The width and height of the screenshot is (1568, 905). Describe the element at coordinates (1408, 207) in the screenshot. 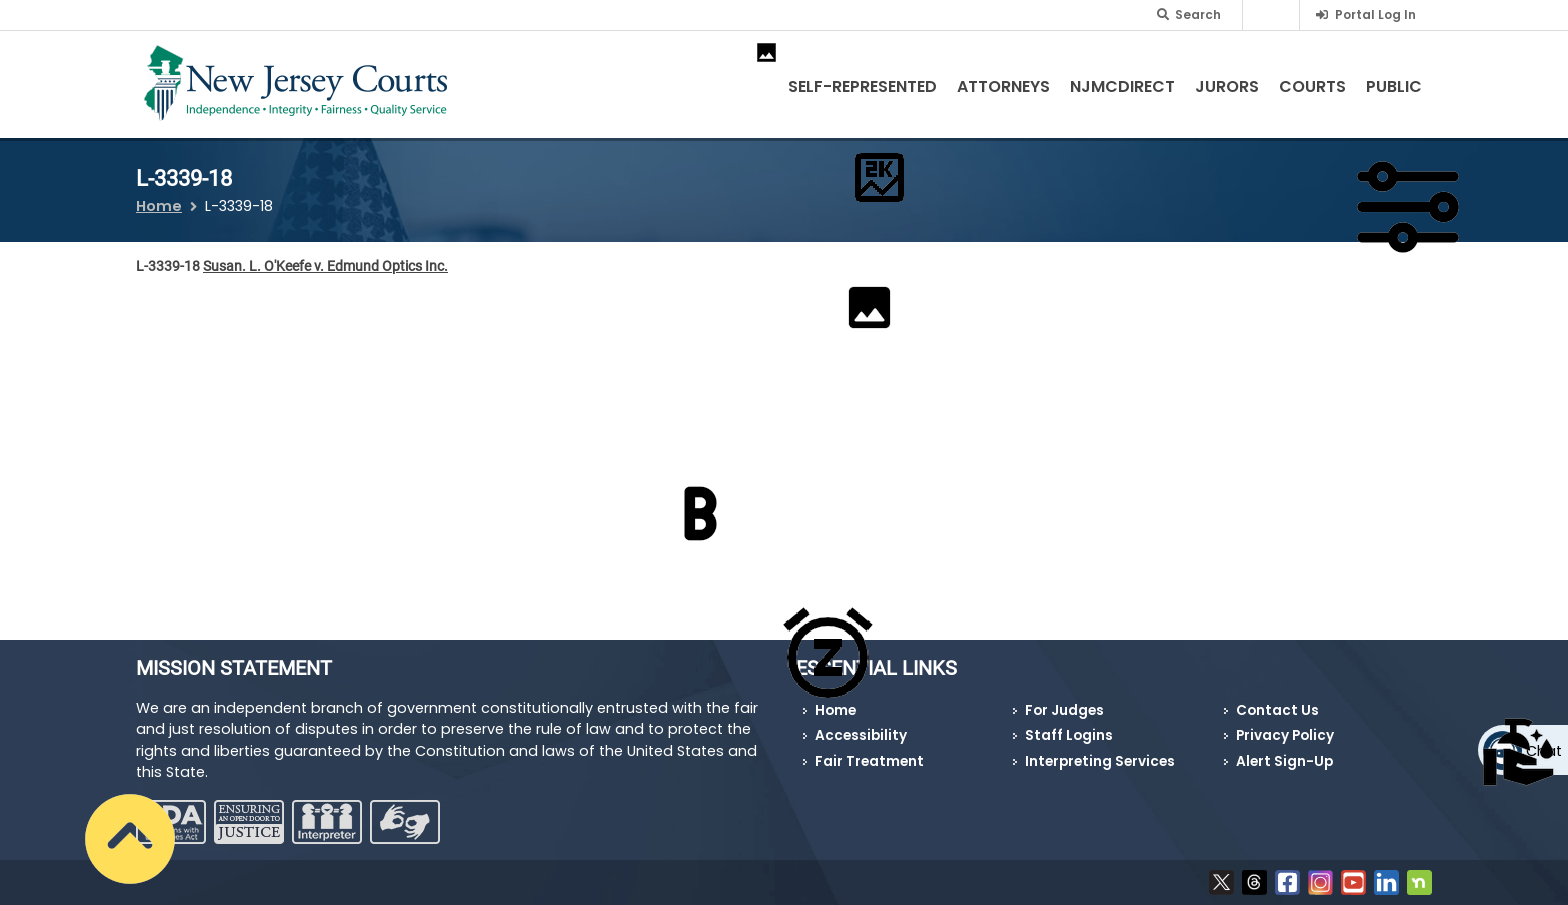

I see `adjust settings or preferences` at that location.